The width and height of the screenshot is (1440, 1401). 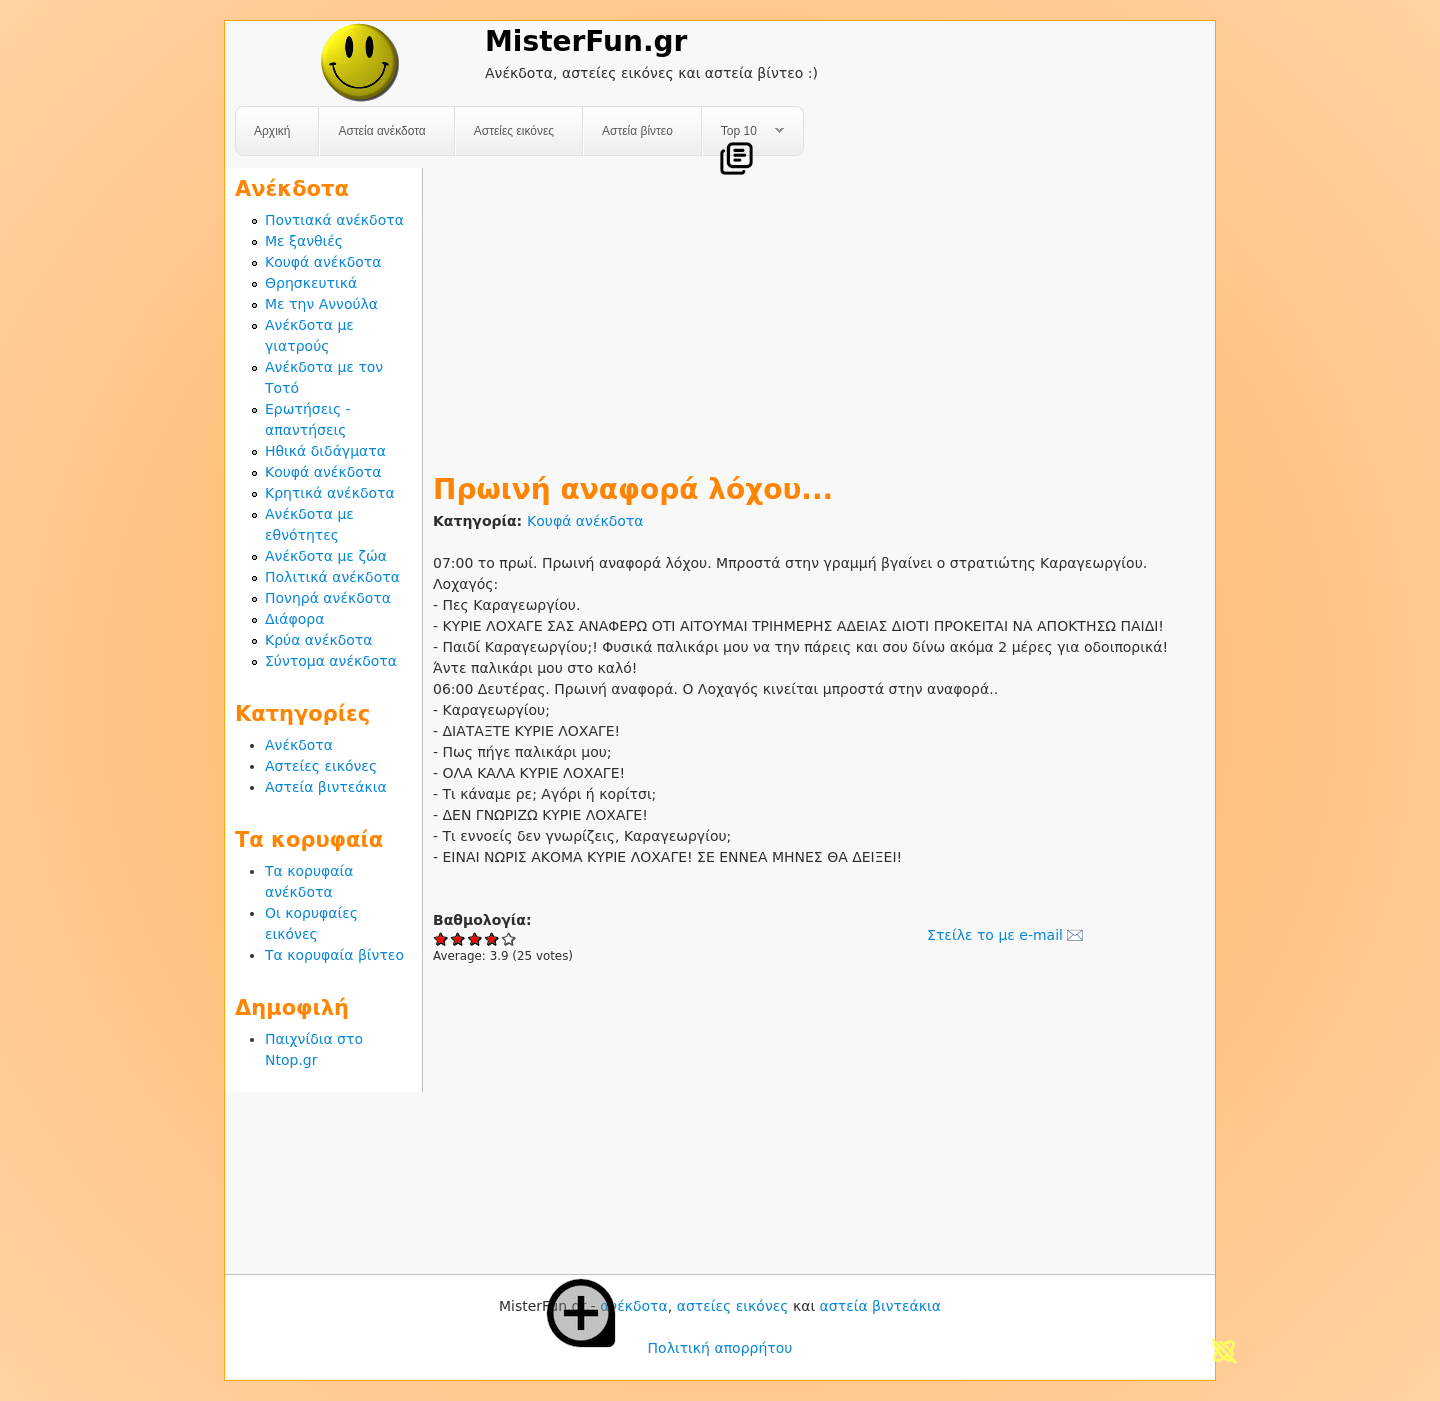 What do you see at coordinates (581, 1313) in the screenshot?
I see `add a new image or photo` at bounding box center [581, 1313].